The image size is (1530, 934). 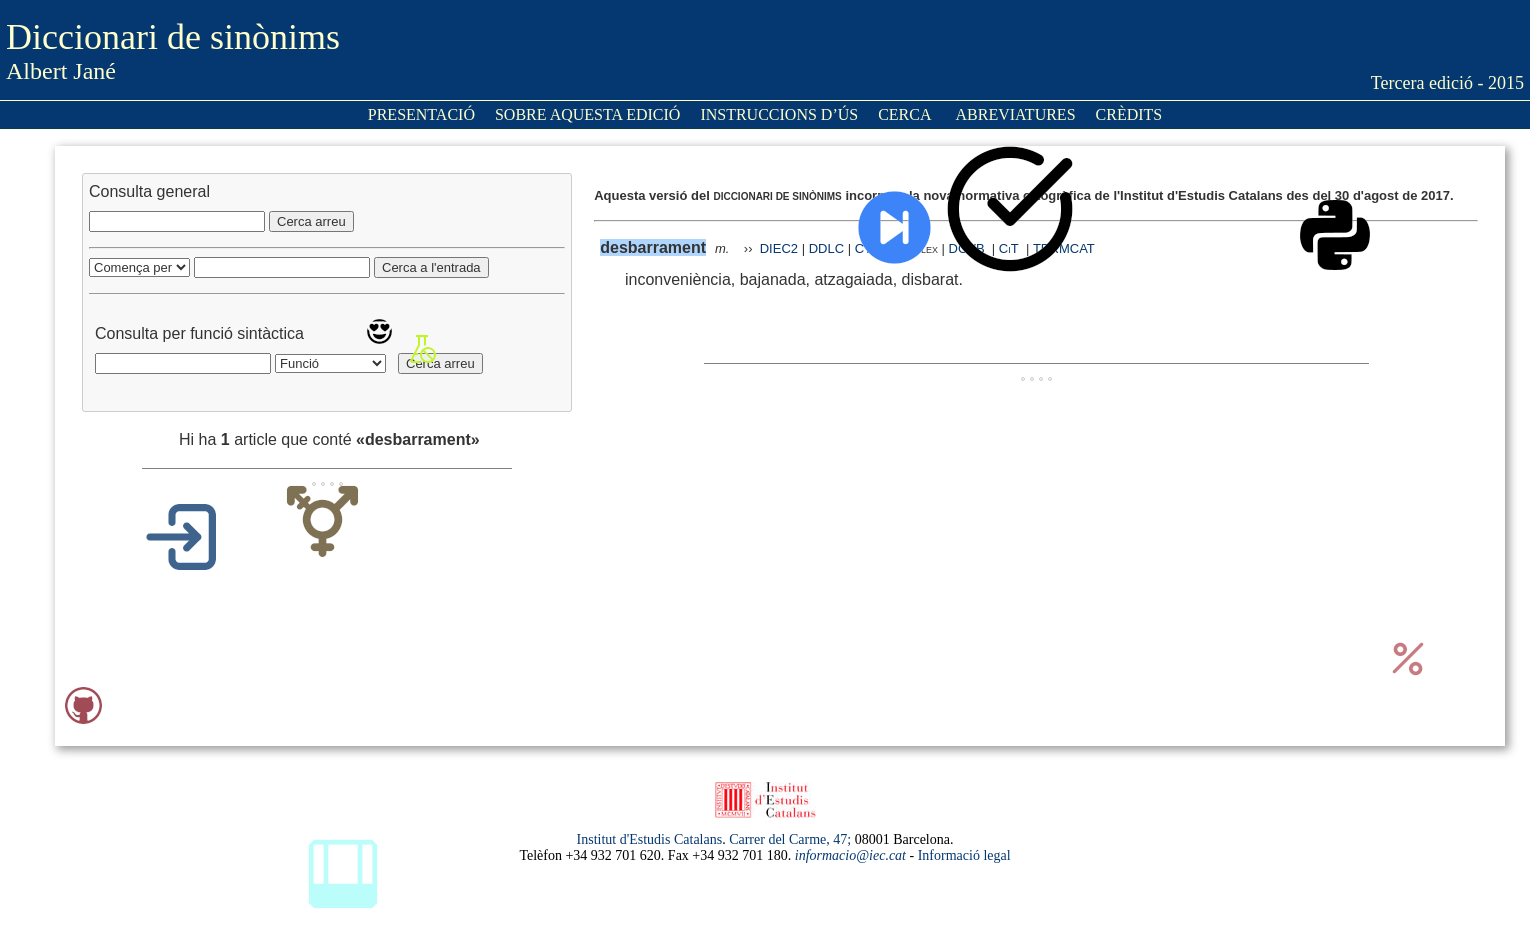 What do you see at coordinates (1335, 235) in the screenshot?
I see `python file or project indicator` at bounding box center [1335, 235].